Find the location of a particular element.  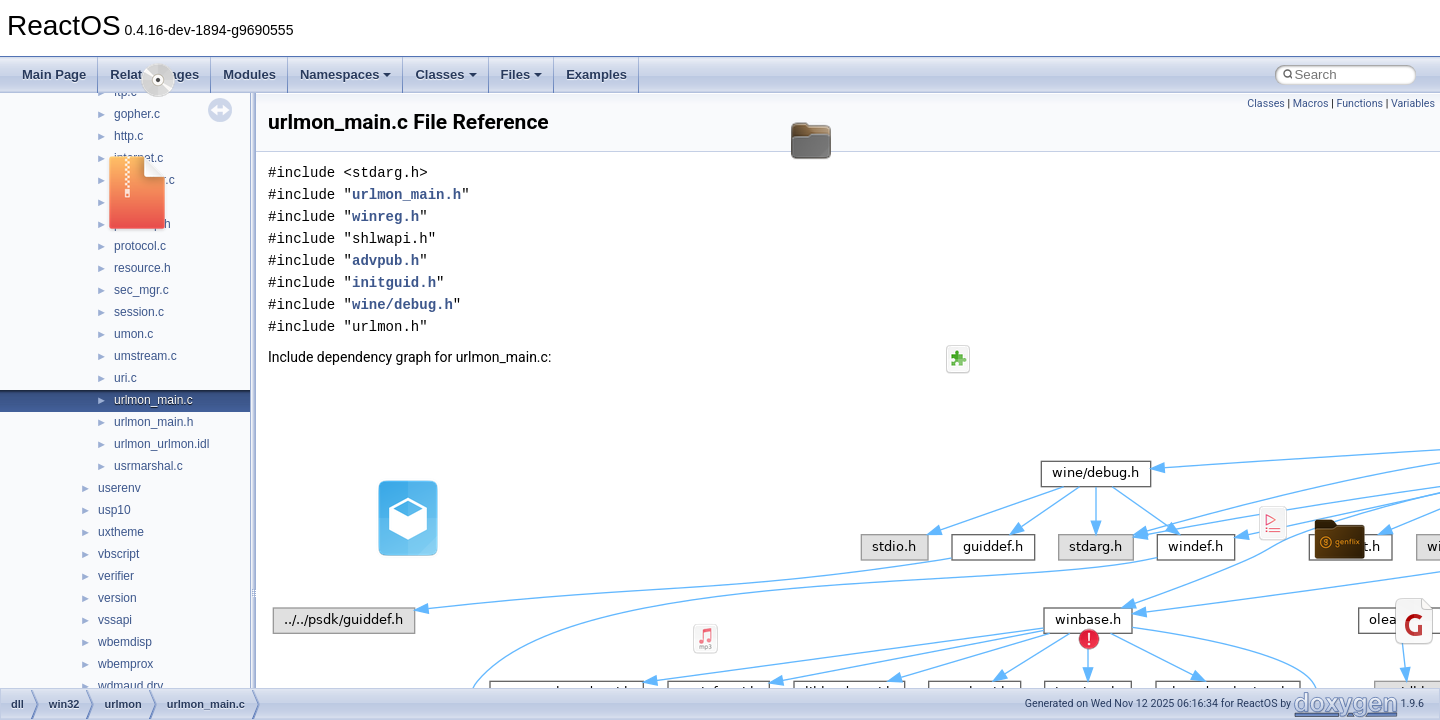

open genflix media folder is located at coordinates (1339, 540).